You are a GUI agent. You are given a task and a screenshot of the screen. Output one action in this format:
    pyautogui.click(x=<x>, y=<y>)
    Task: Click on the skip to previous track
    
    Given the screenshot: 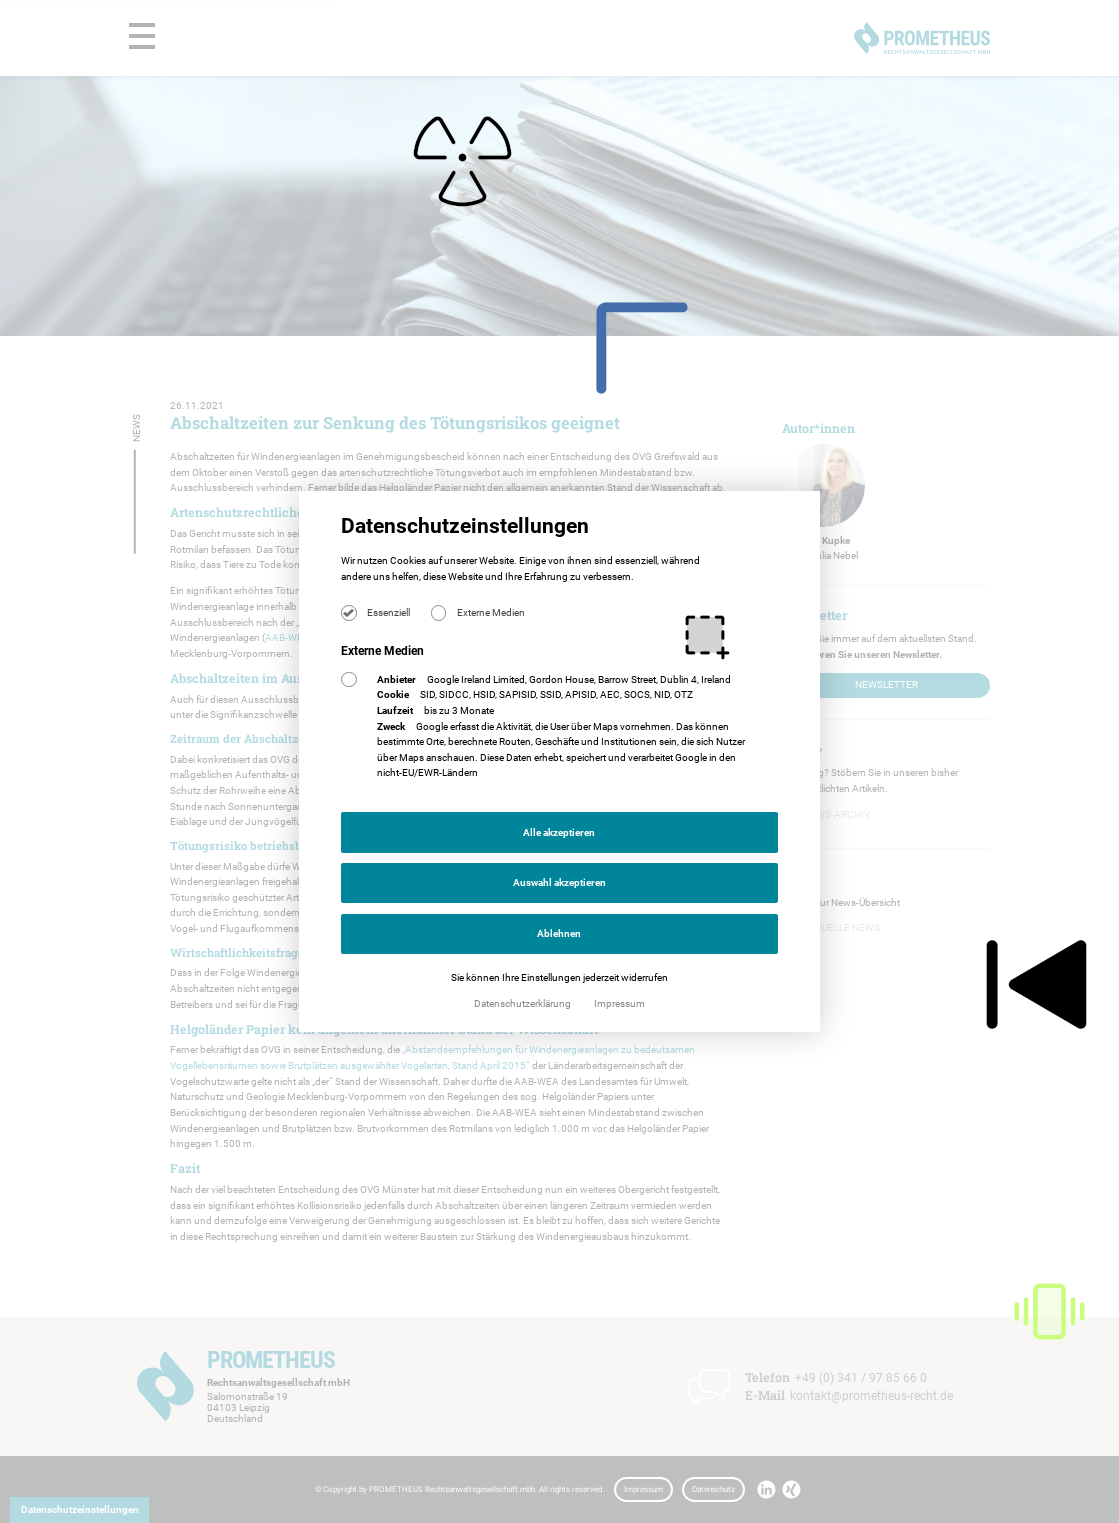 What is the action you would take?
    pyautogui.click(x=1036, y=984)
    